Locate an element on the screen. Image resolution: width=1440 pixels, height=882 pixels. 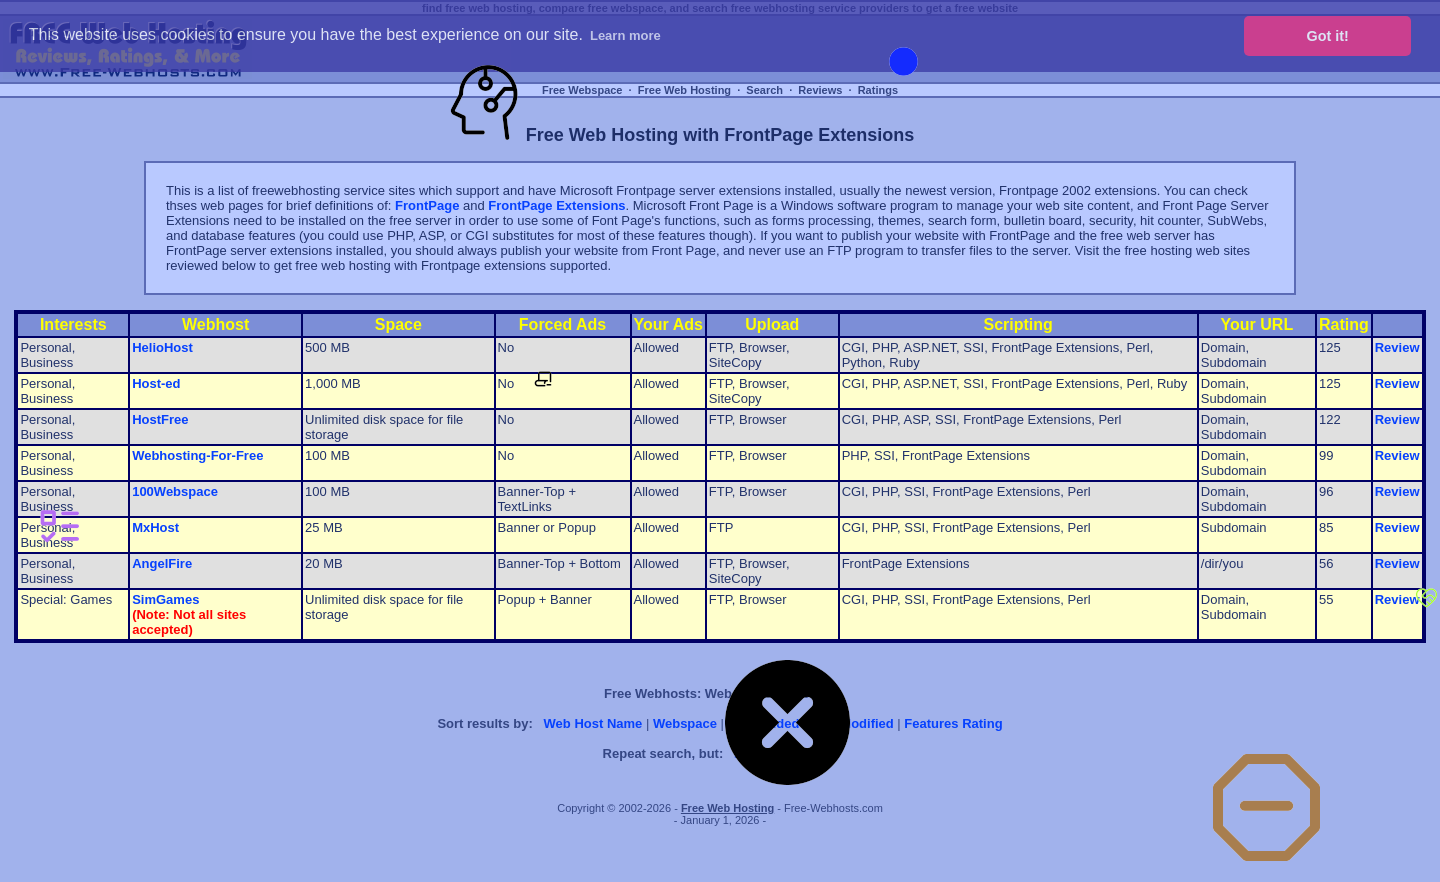
indicates blocked or restricted content is located at coordinates (1266, 807).